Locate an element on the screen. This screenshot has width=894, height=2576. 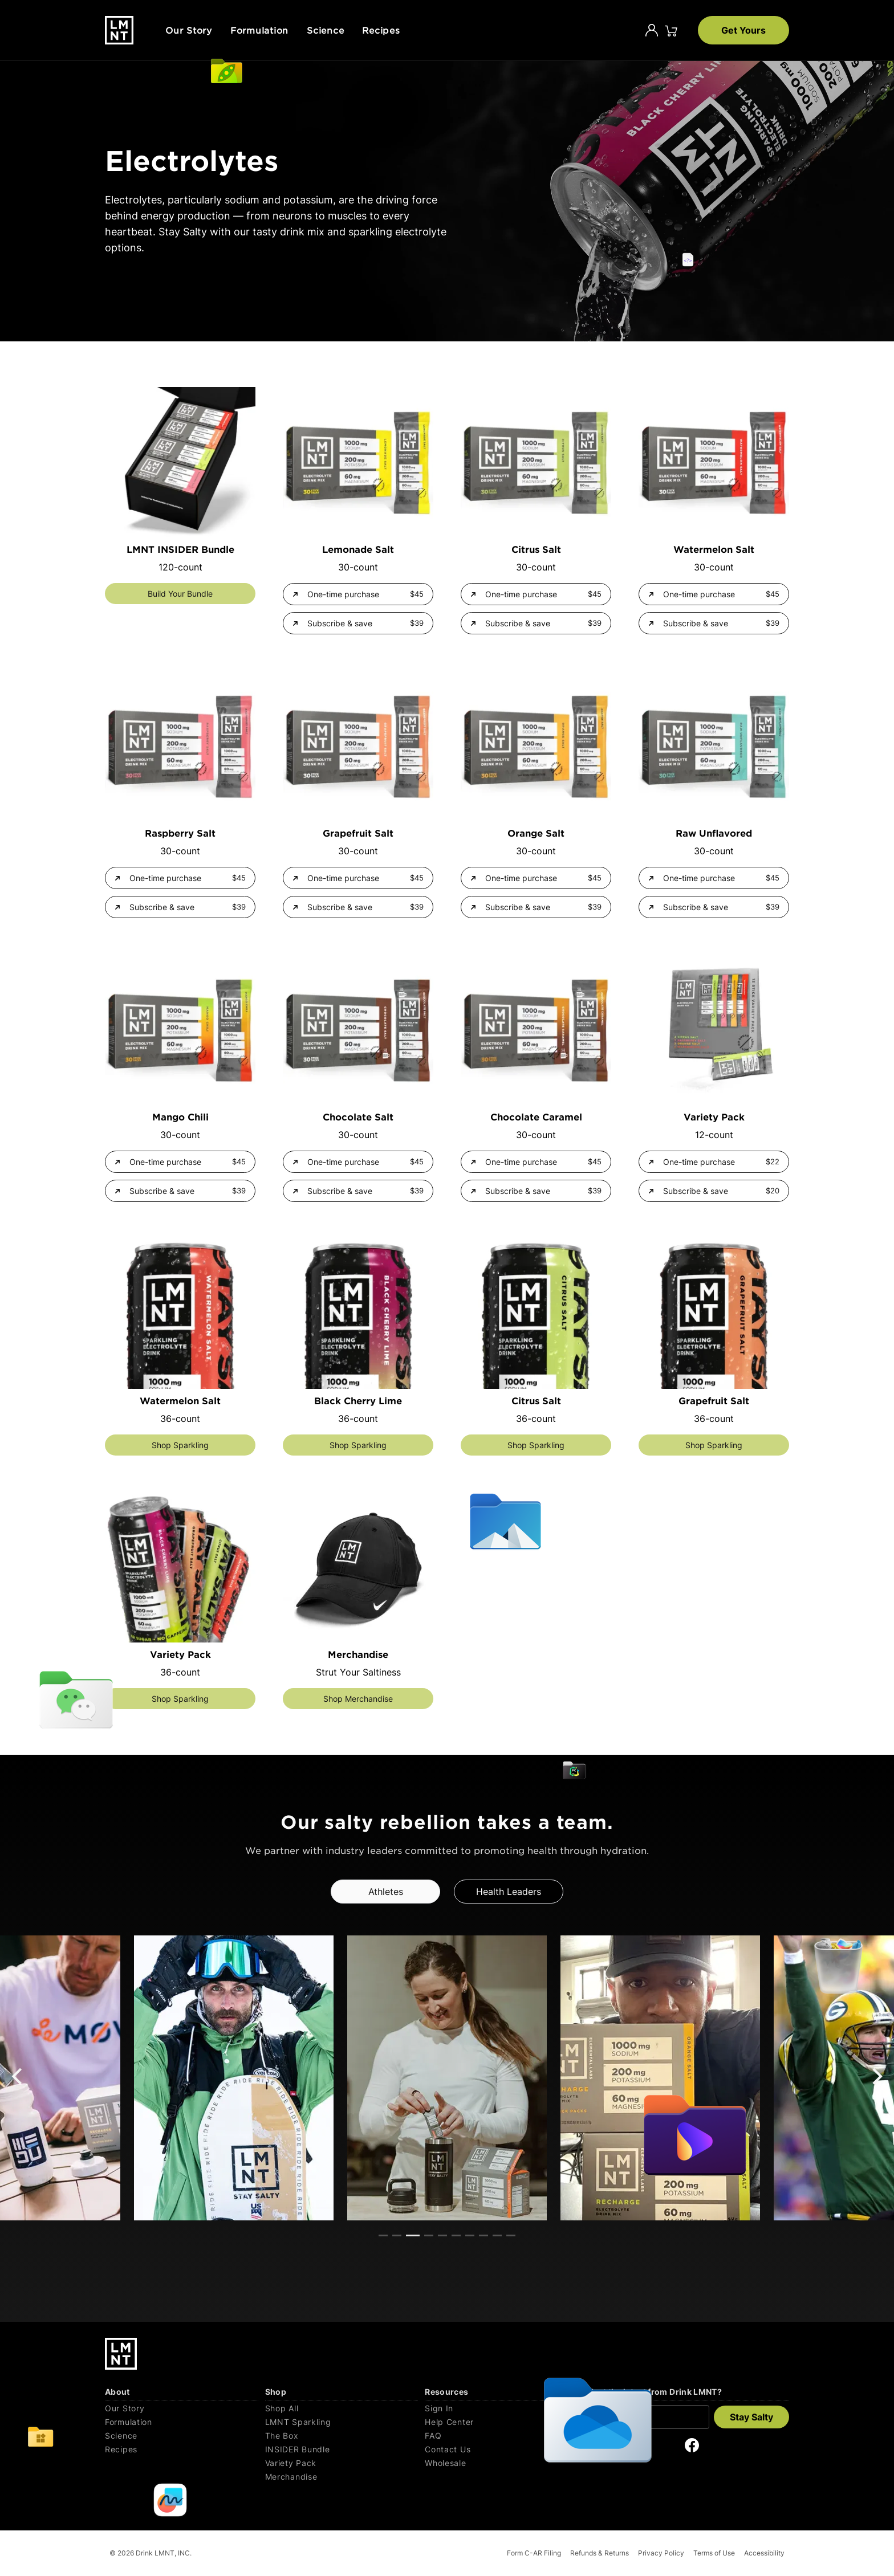
trash bin containing items ready to be emptied is located at coordinates (838, 1966).